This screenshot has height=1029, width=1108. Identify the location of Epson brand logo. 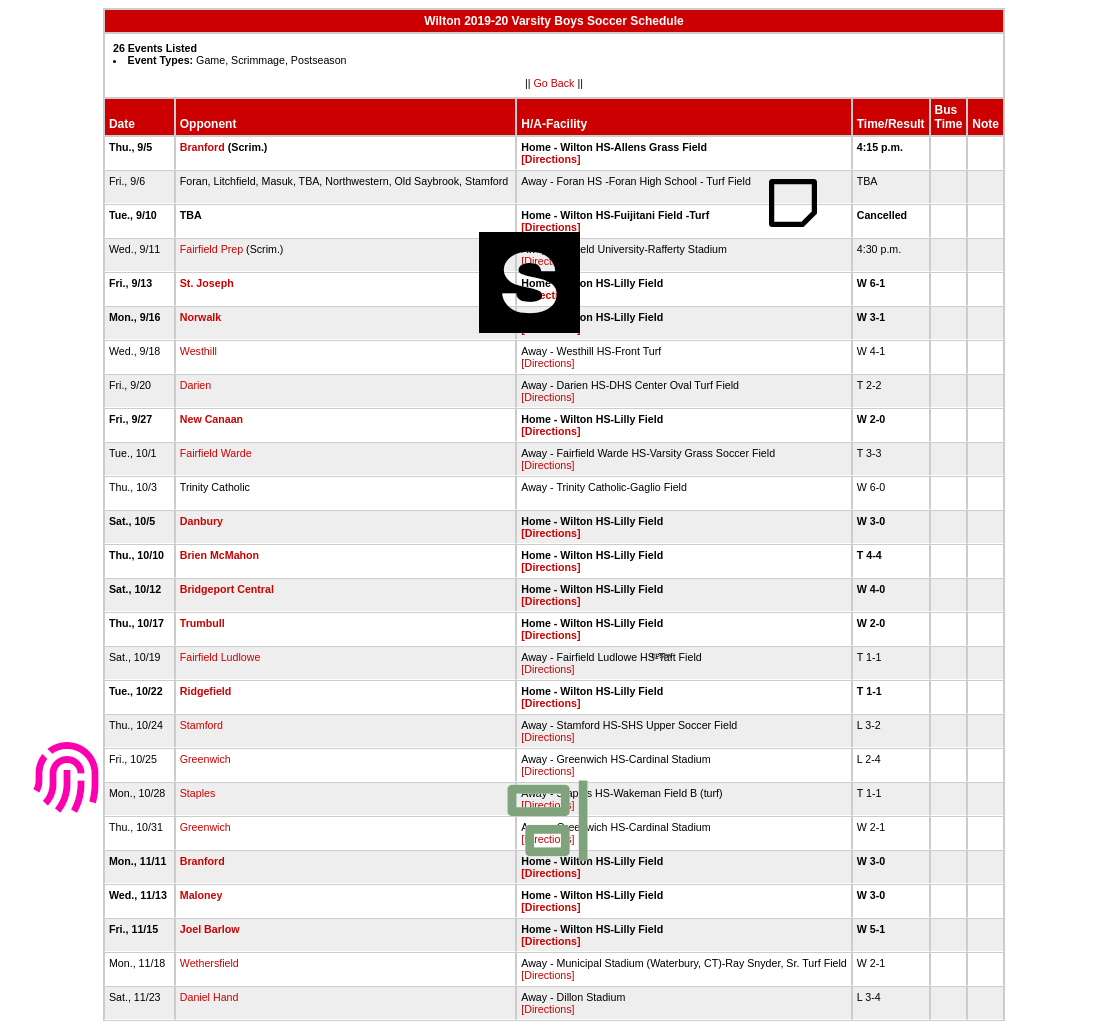
(662, 656).